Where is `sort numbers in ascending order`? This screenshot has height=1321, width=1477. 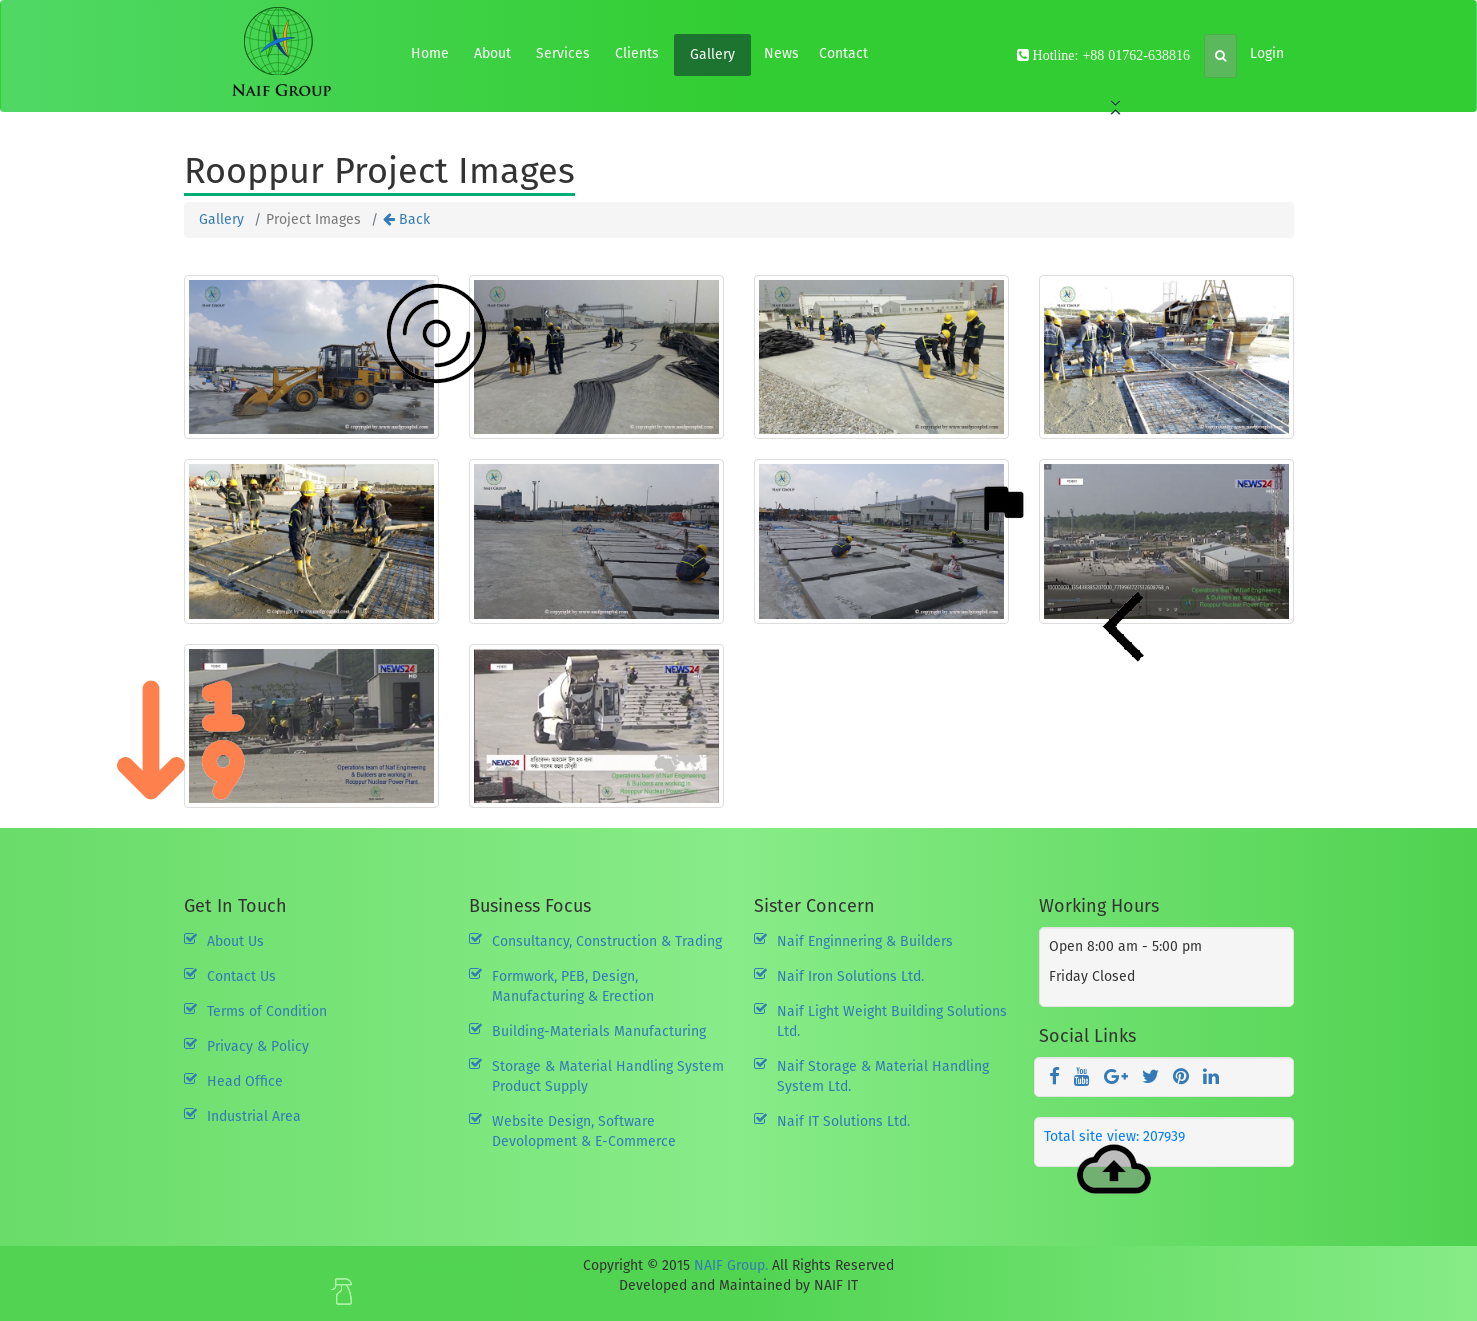 sort numbers in ascending order is located at coordinates (185, 740).